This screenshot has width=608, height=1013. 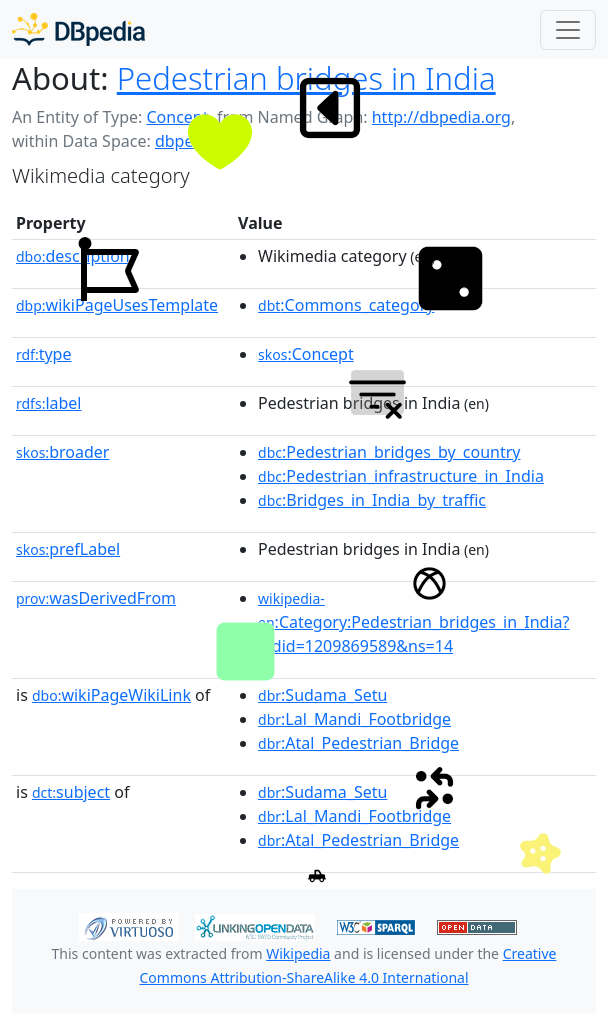 What do you see at coordinates (434, 789) in the screenshot?
I see `merge or converge items to endpoints` at bounding box center [434, 789].